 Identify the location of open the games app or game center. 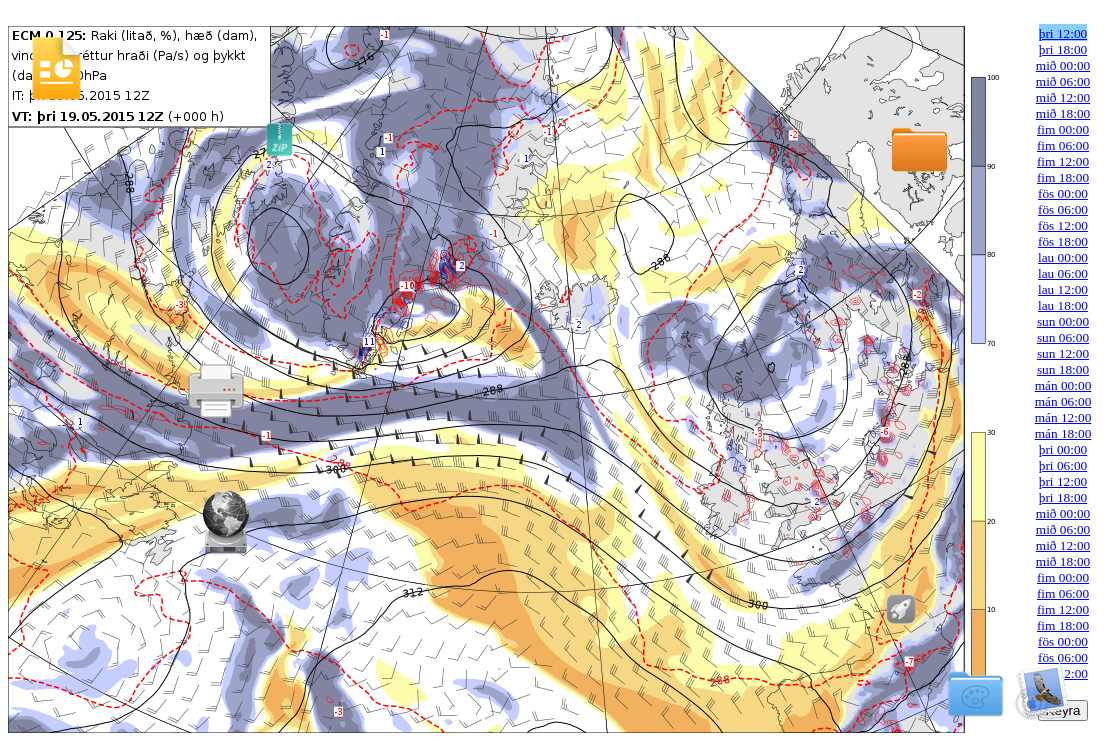
(901, 609).